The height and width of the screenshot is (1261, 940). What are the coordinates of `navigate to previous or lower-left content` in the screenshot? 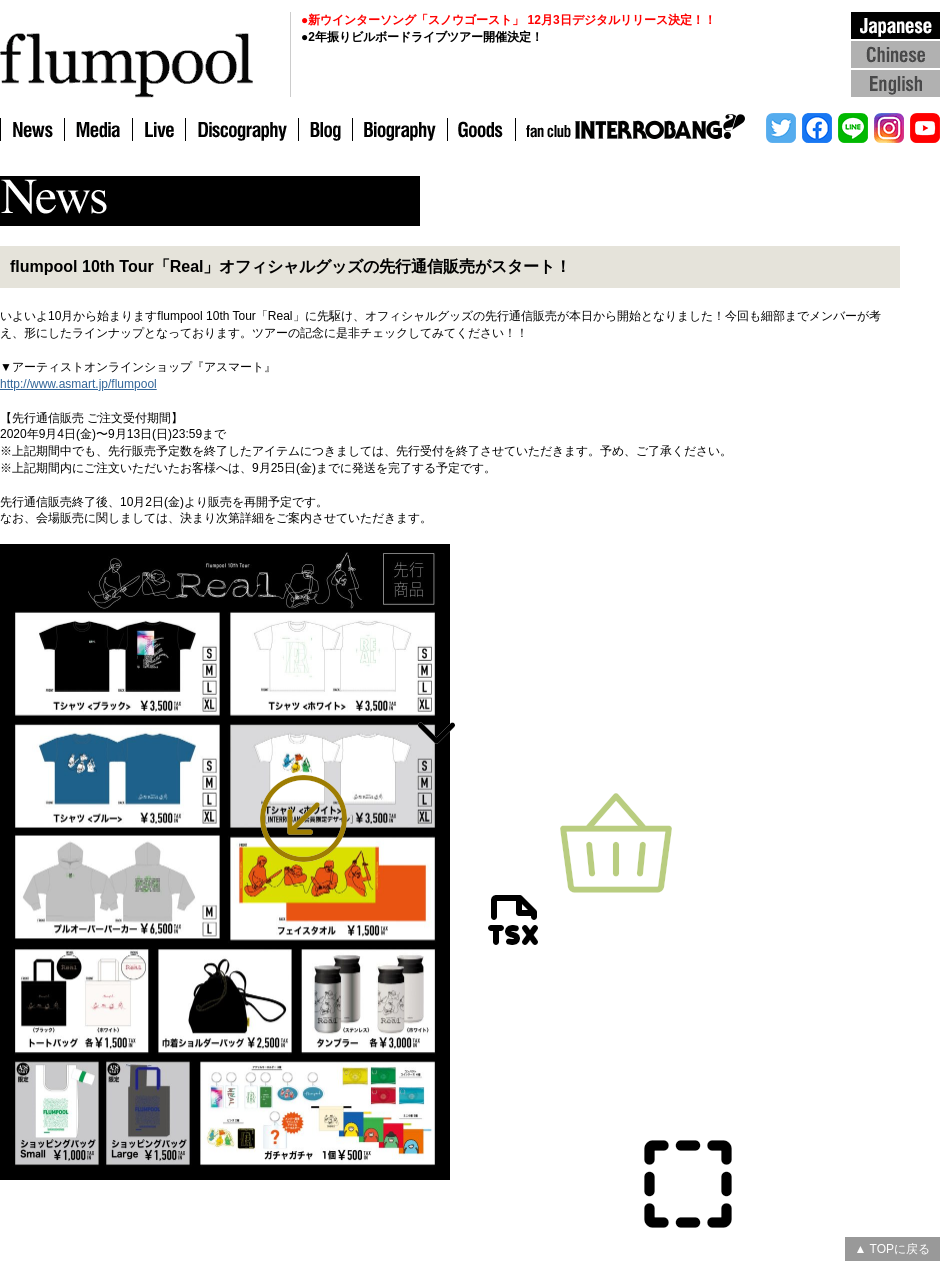 It's located at (303, 818).